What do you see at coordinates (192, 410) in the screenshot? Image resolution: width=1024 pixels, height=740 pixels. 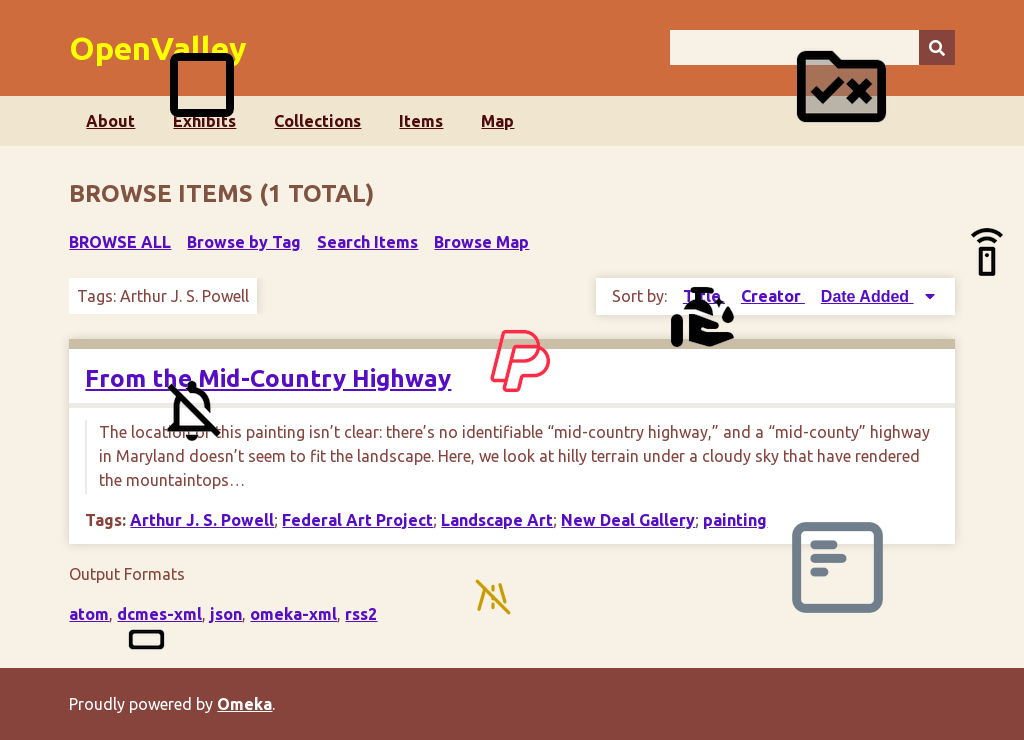 I see `mute notifications` at bounding box center [192, 410].